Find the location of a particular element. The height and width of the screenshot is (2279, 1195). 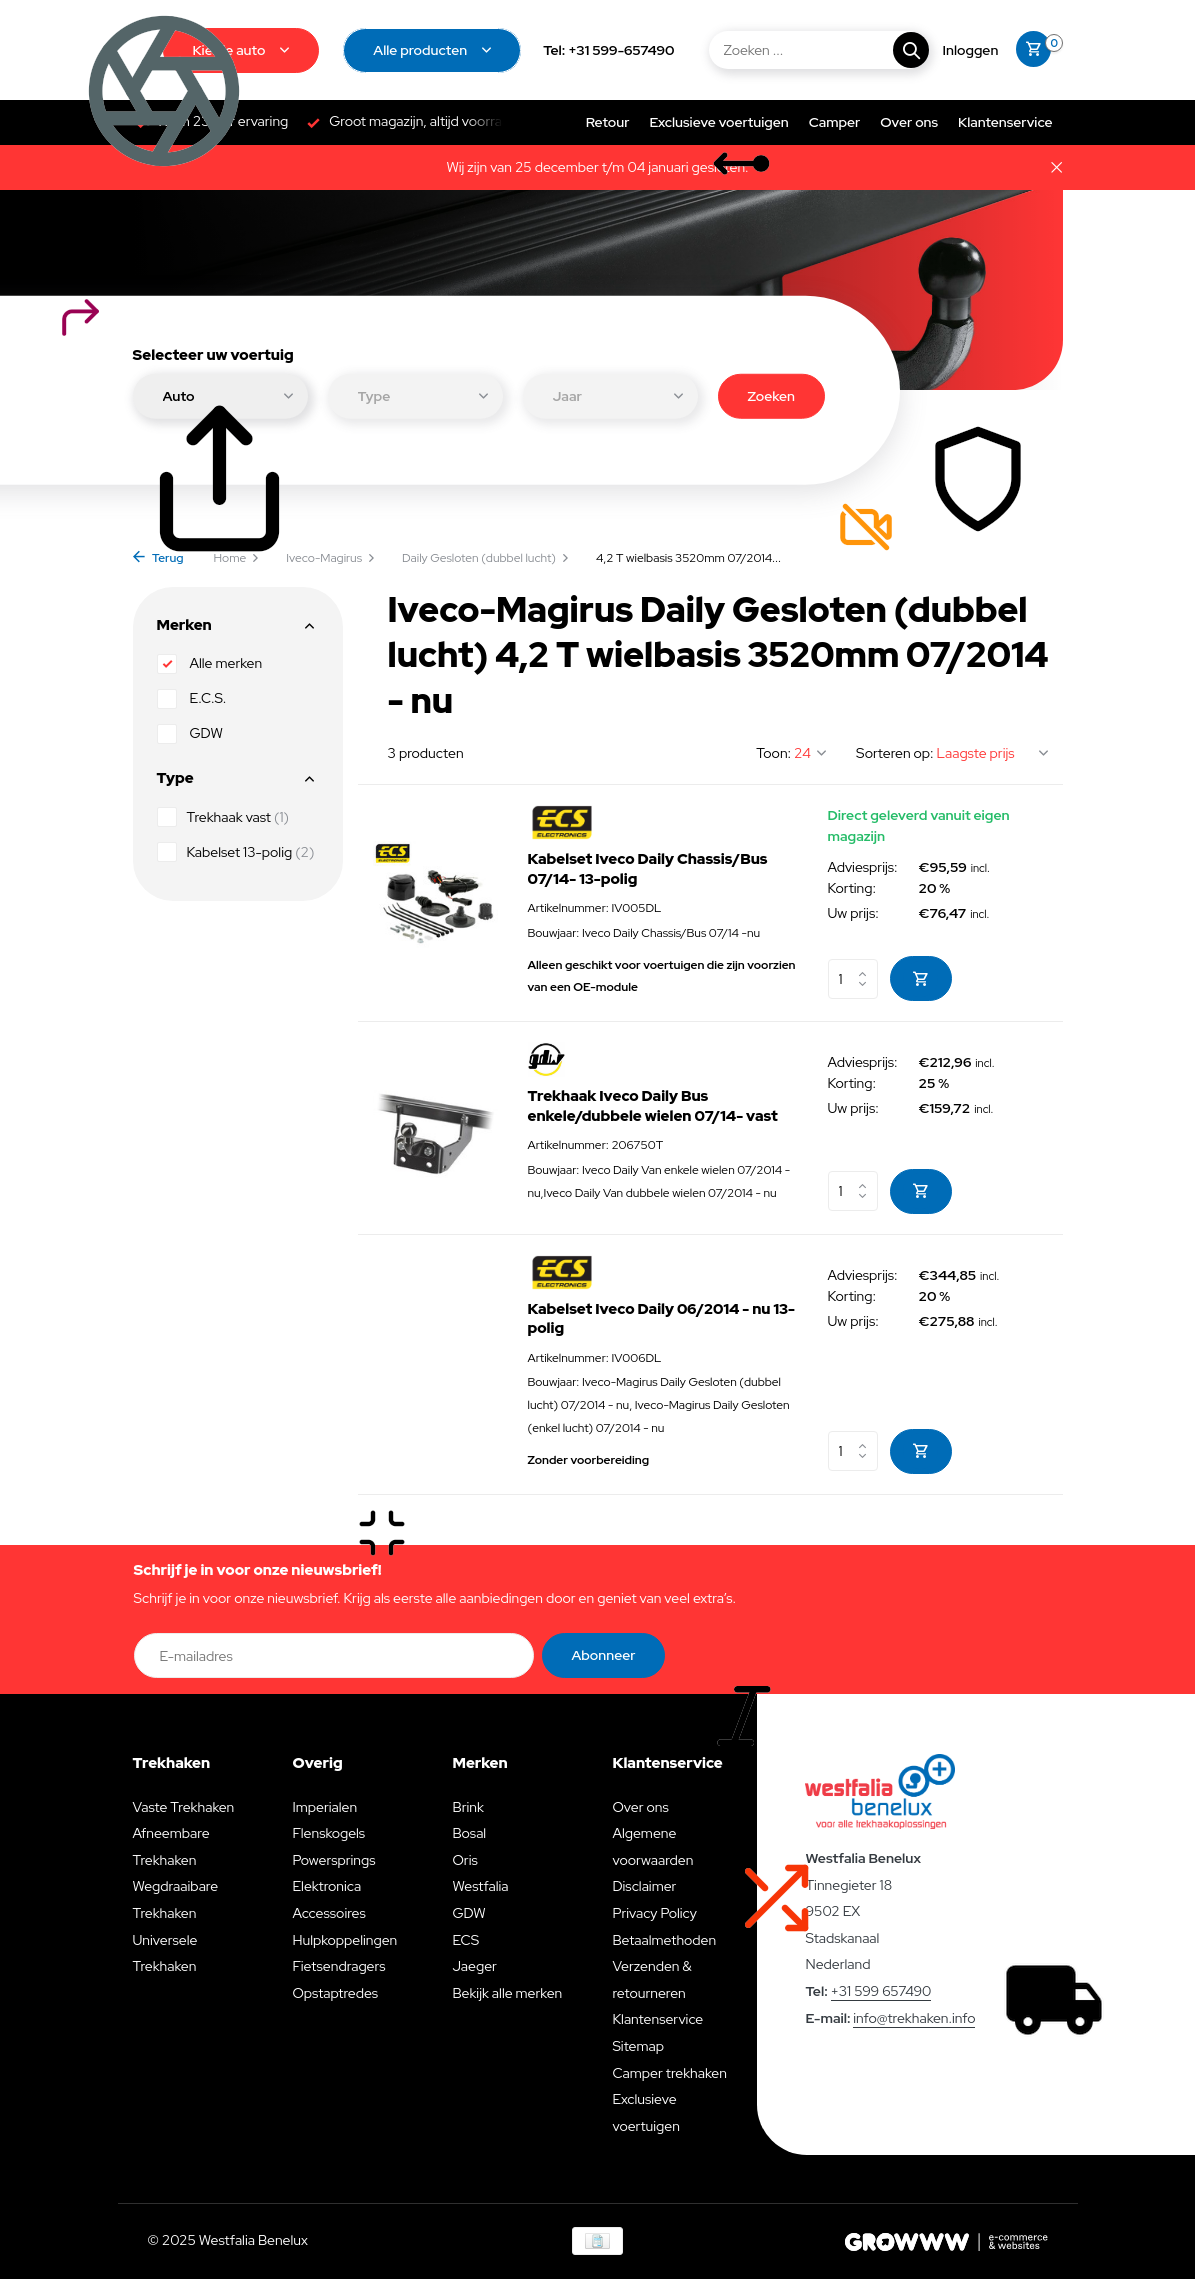

apply italic formatting to selected text is located at coordinates (744, 1716).